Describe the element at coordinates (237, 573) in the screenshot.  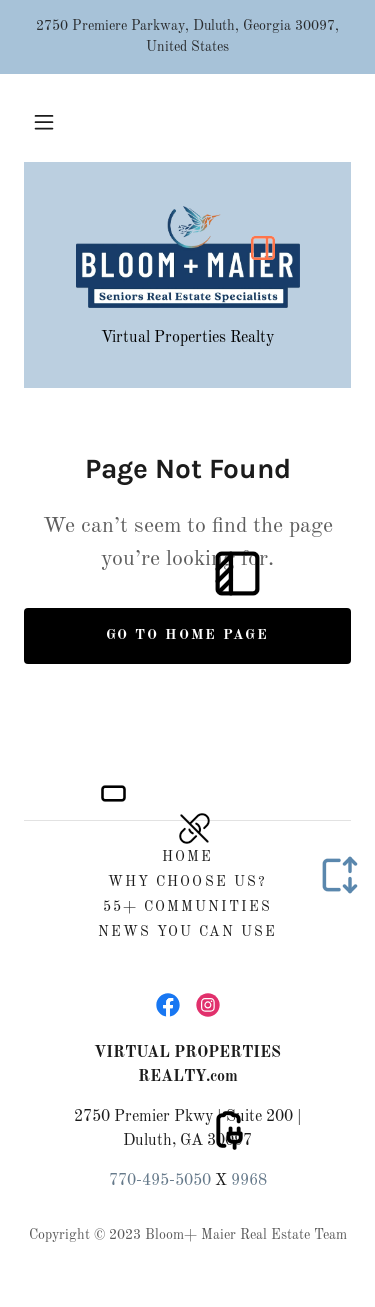
I see `freeze the left column in a spreadsheet` at that location.